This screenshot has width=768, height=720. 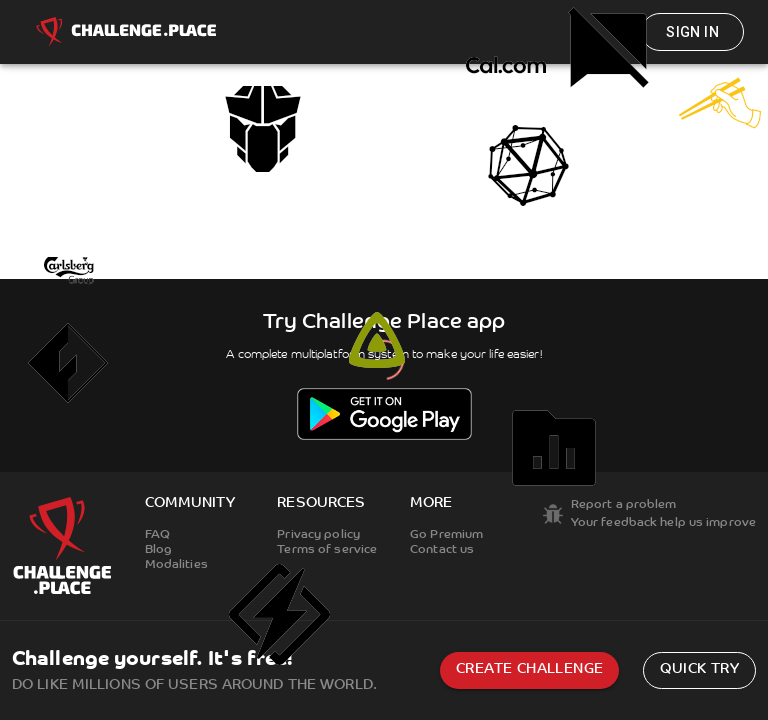 I want to click on open cal.com scheduling app, so click(x=506, y=65).